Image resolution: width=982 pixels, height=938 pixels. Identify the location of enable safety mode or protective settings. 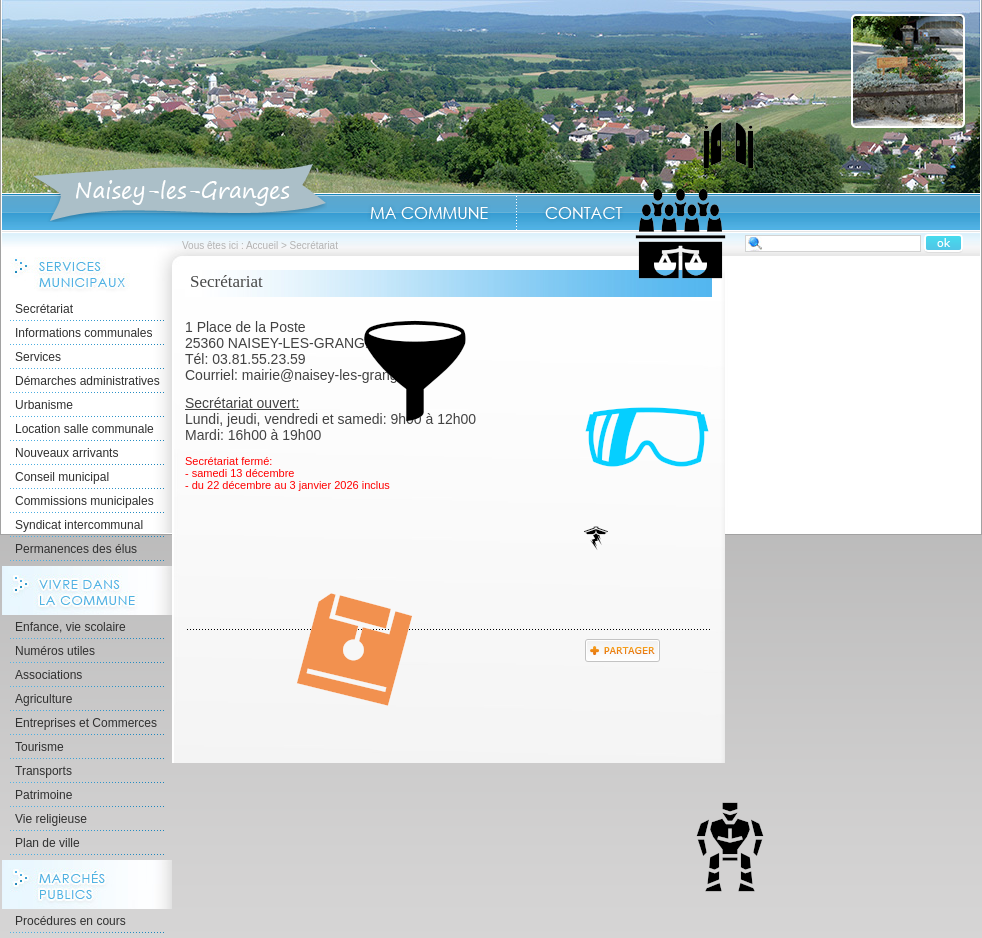
(647, 437).